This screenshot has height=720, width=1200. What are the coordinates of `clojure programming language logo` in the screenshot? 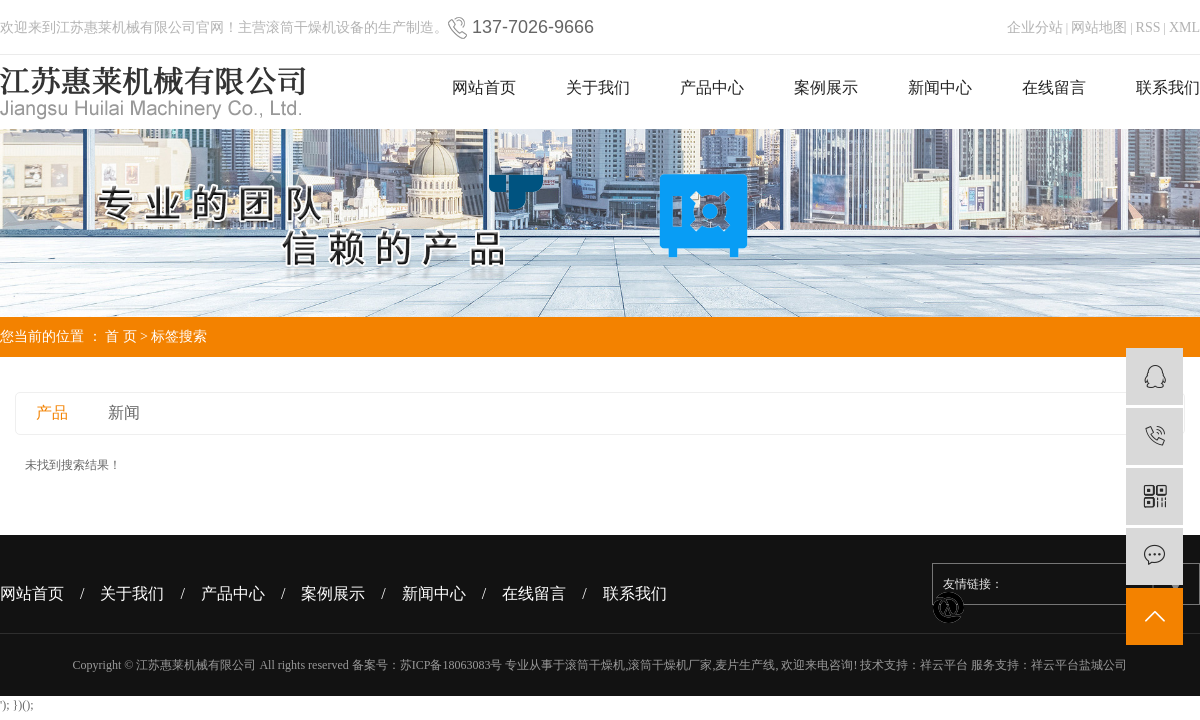 It's located at (948, 607).